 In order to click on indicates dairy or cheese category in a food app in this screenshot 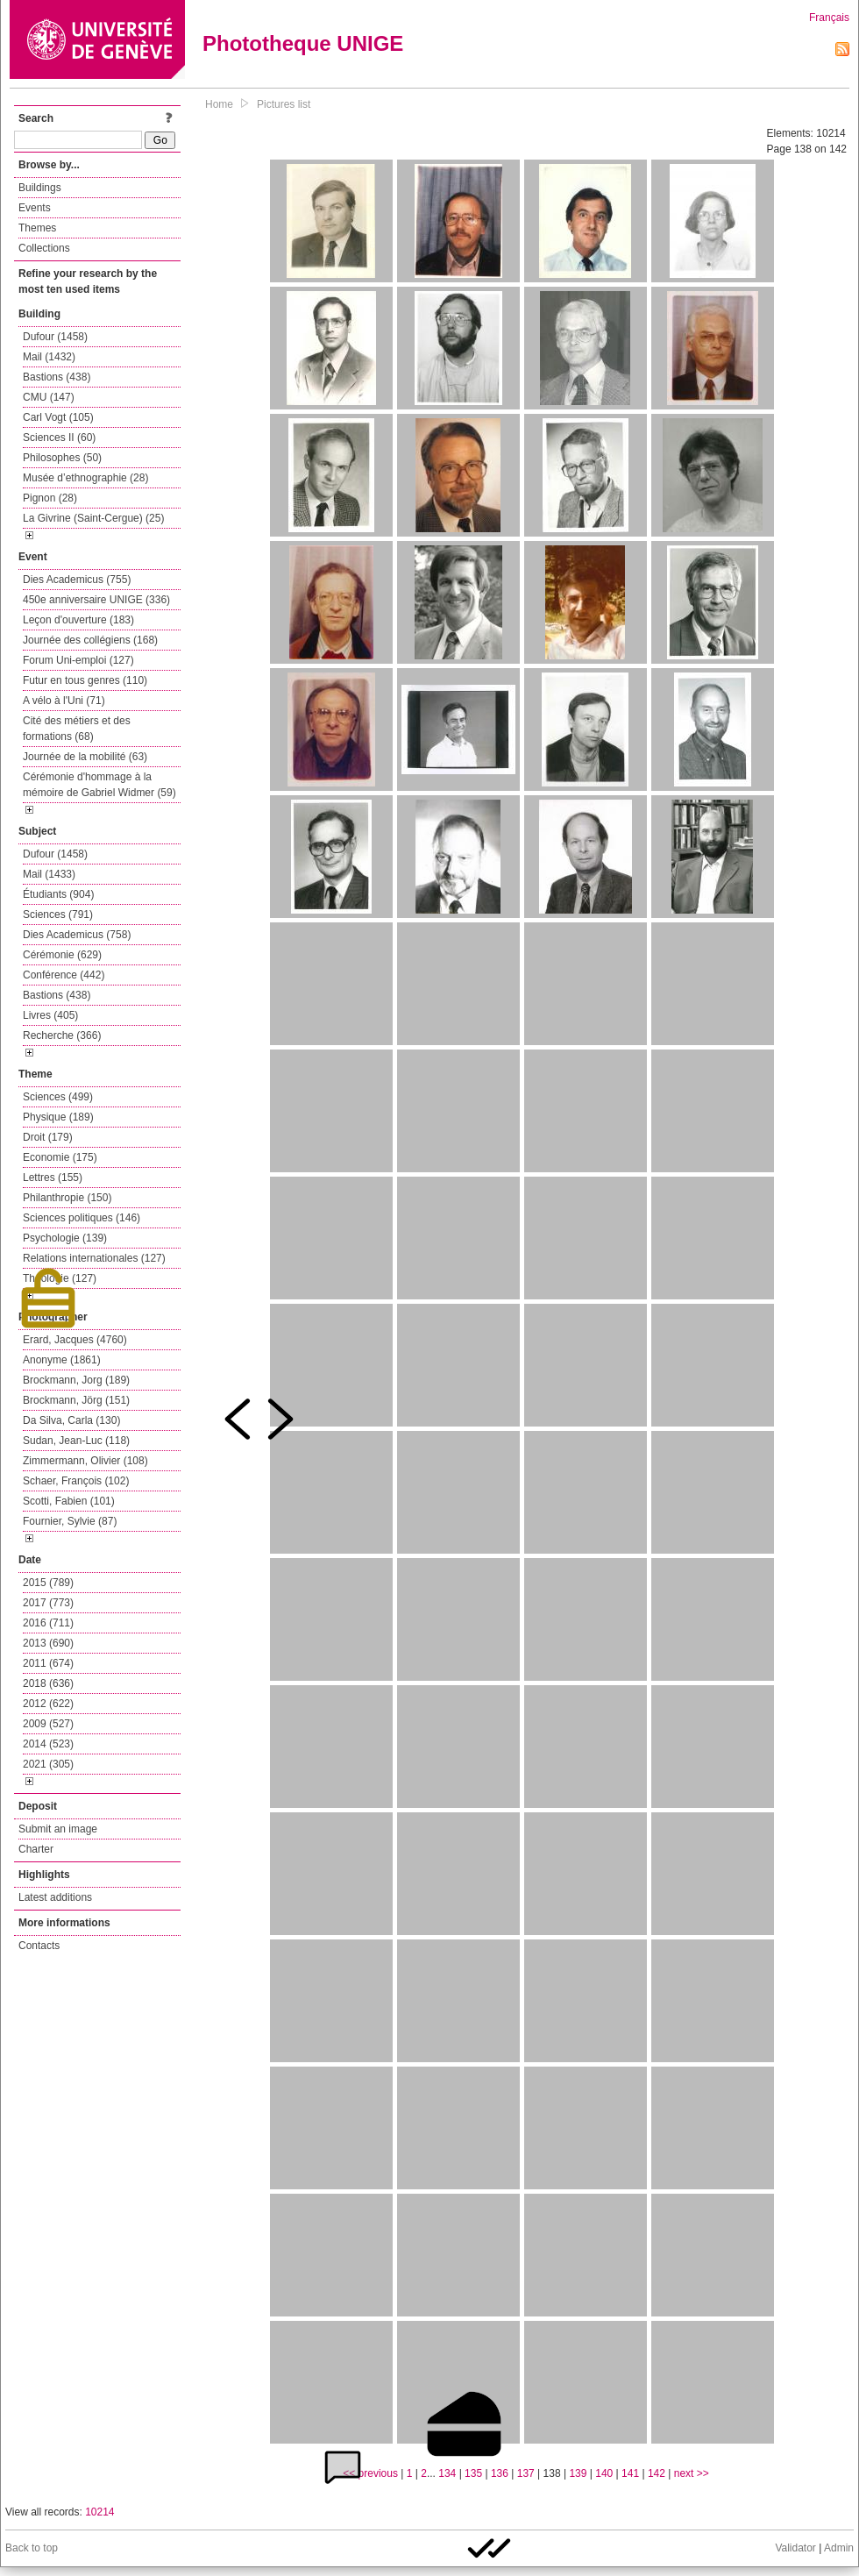, I will do `click(464, 2423)`.